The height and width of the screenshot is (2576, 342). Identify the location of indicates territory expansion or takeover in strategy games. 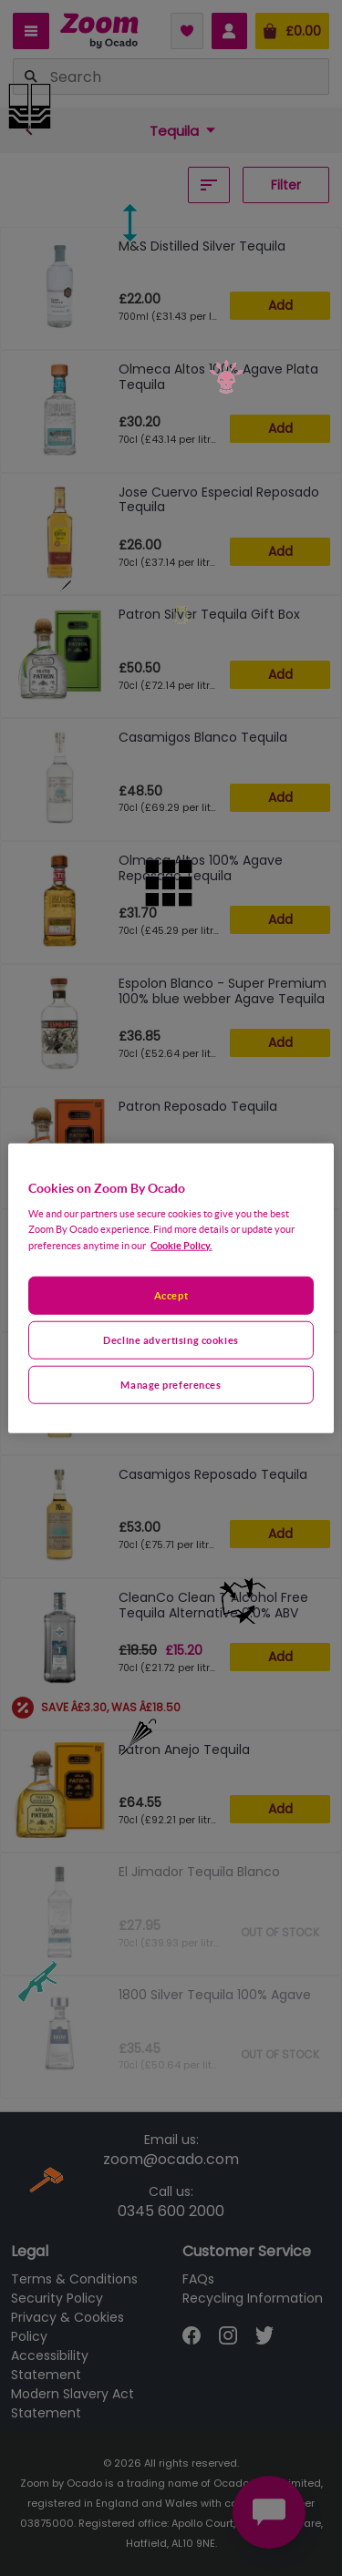
(242, 1600).